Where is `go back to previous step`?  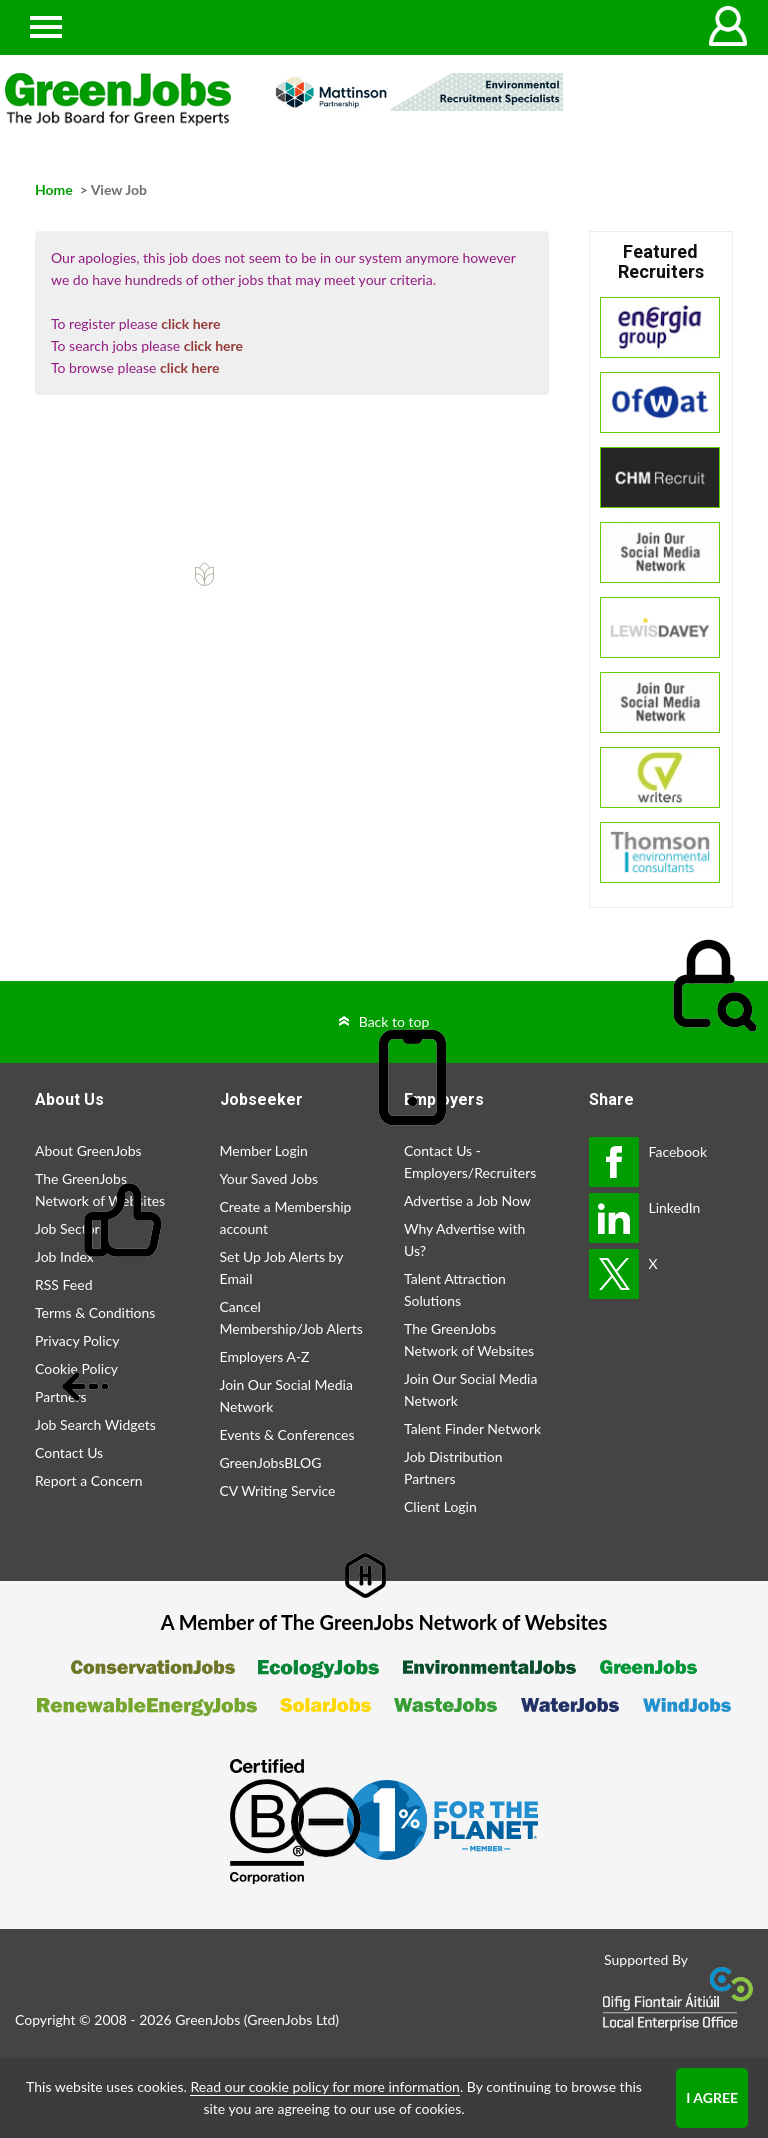
go back to previous step is located at coordinates (85, 1386).